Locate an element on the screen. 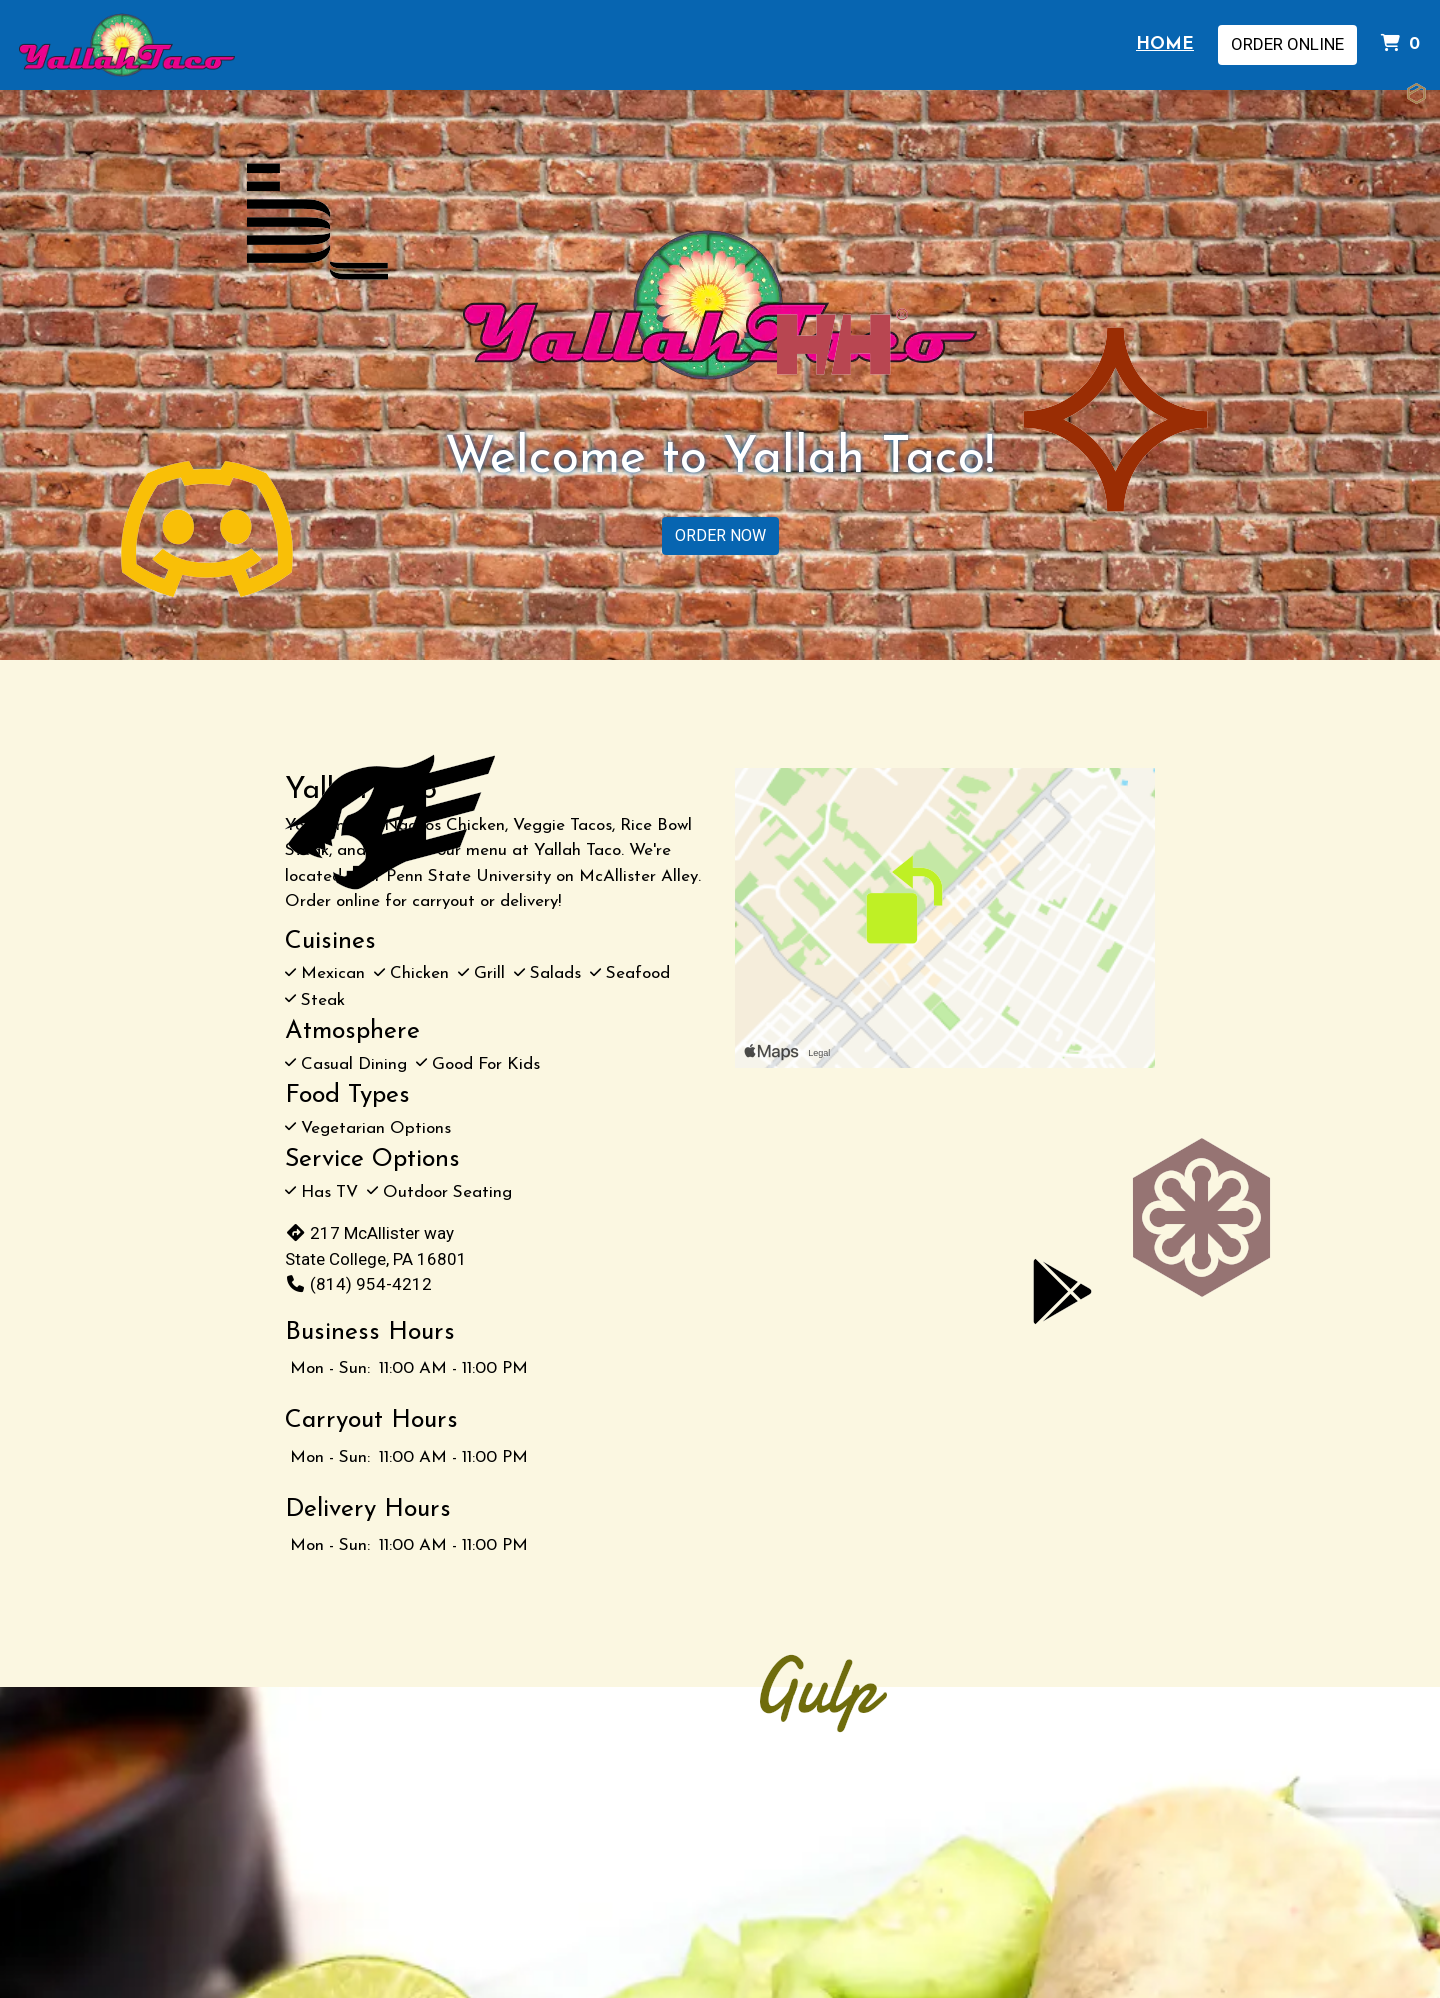 Image resolution: width=1440 pixels, height=1998 pixels. open Discord is located at coordinates (207, 529).